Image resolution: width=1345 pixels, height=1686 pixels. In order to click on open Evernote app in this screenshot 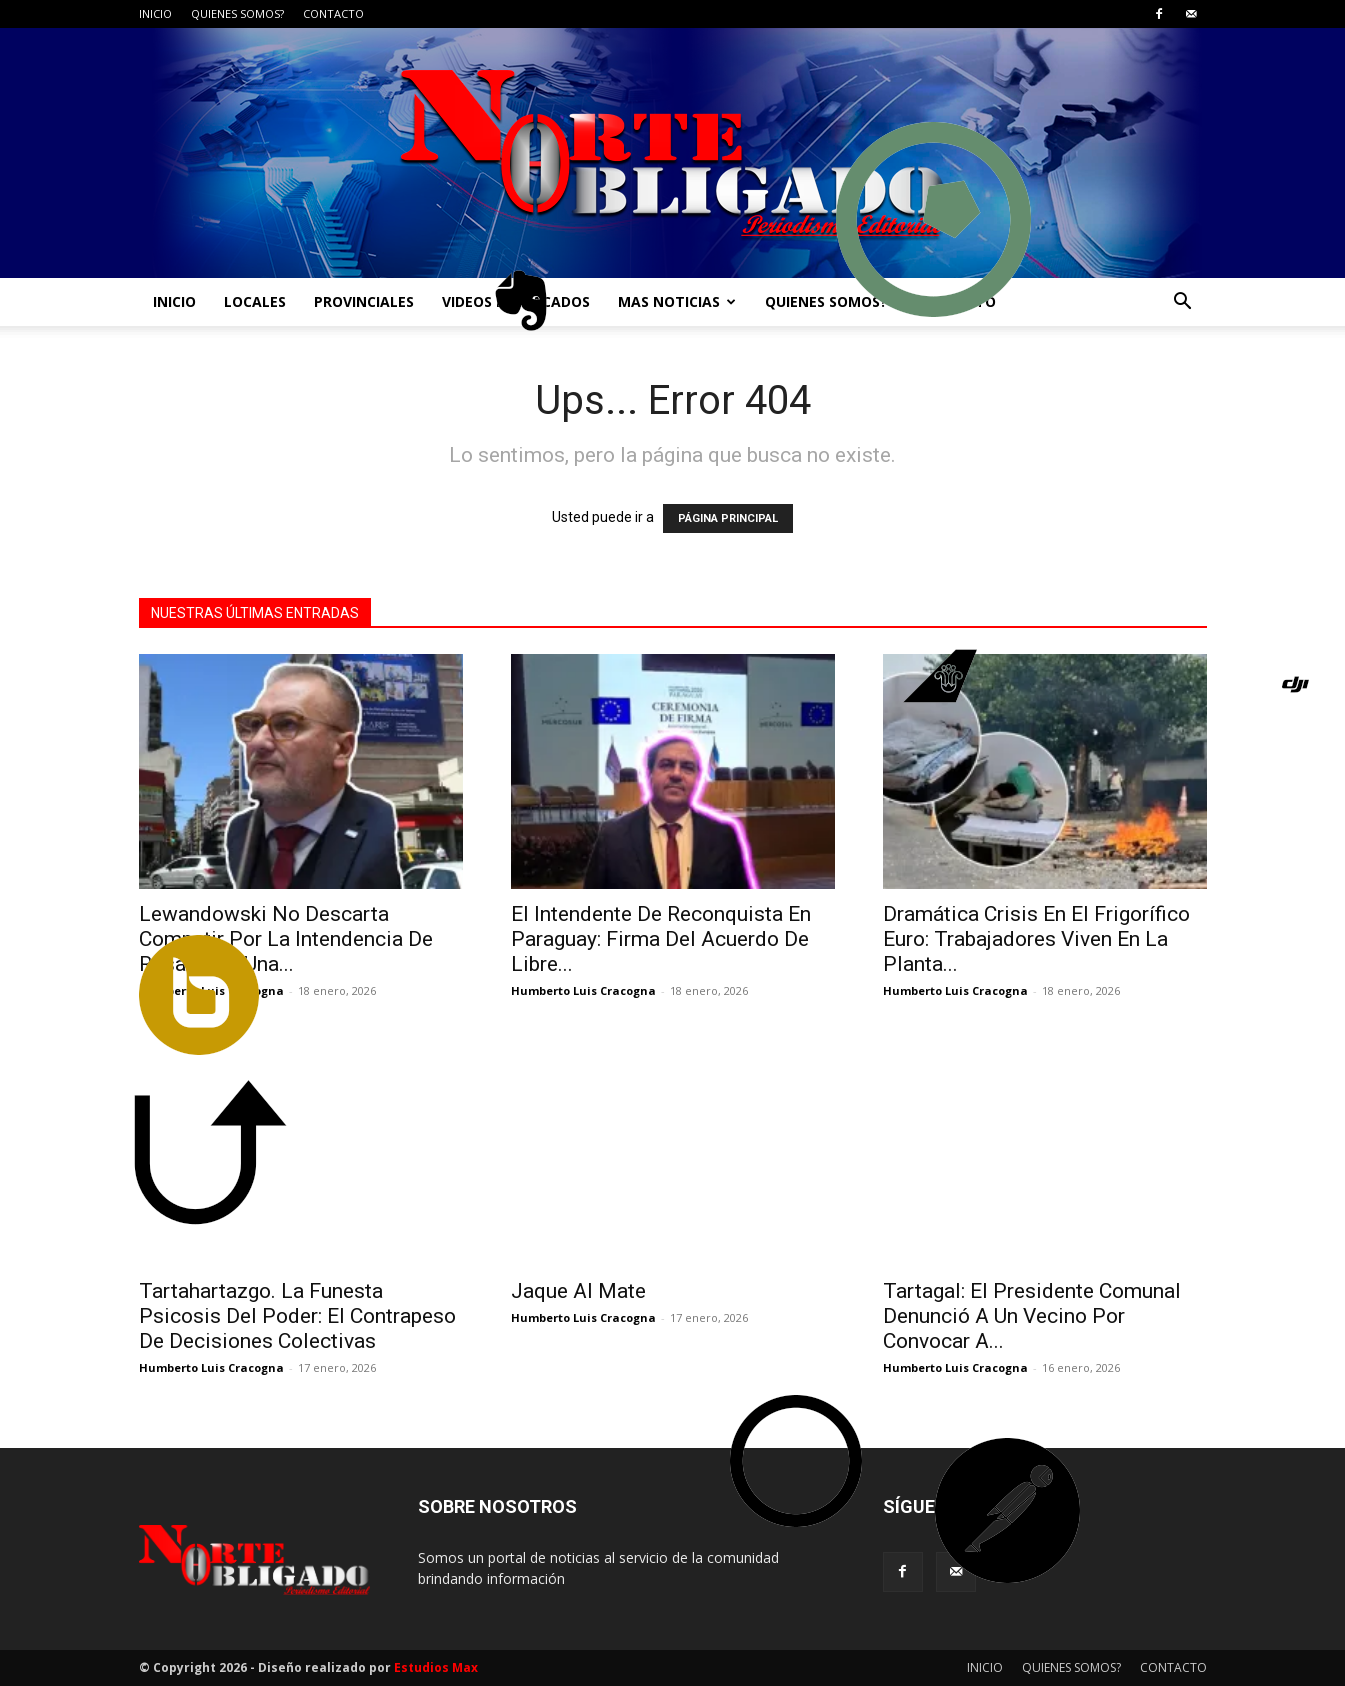, I will do `click(521, 299)`.